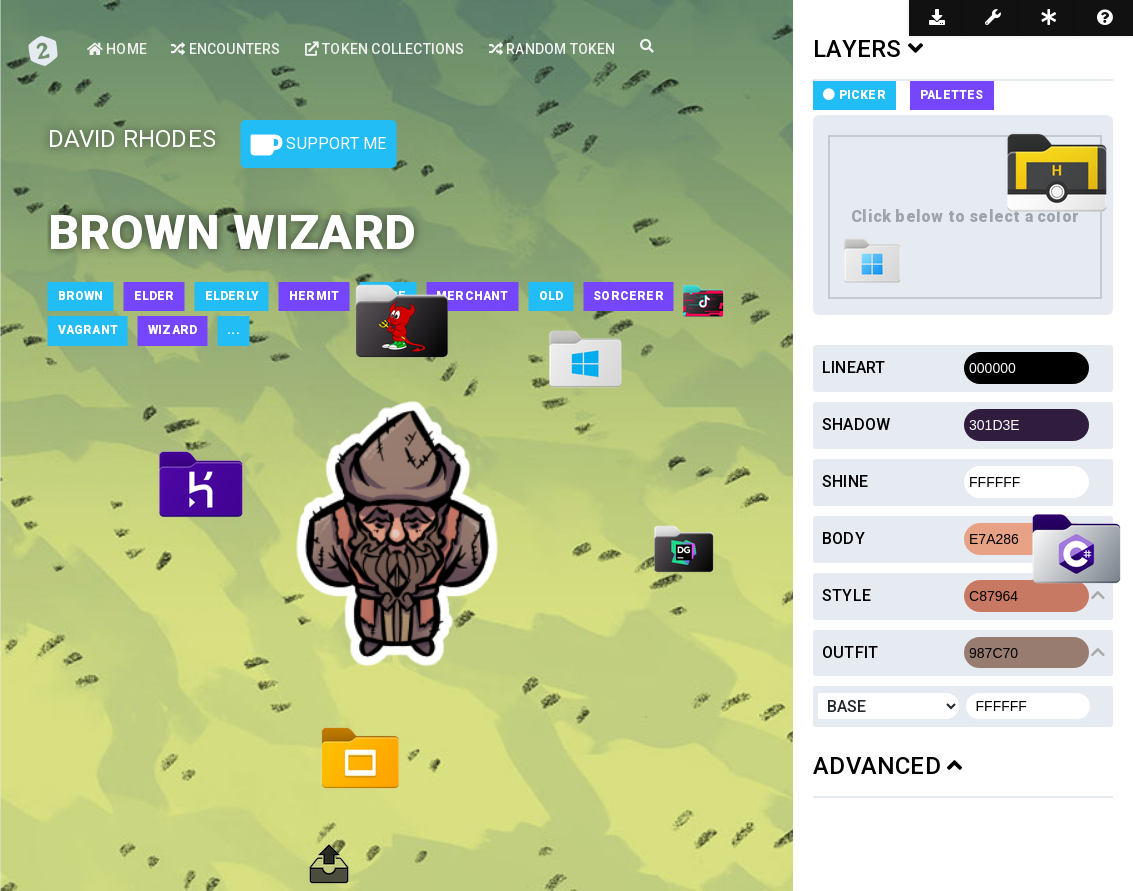  What do you see at coordinates (683, 550) in the screenshot?
I see `open JetBrains DataGrip project folder` at bounding box center [683, 550].